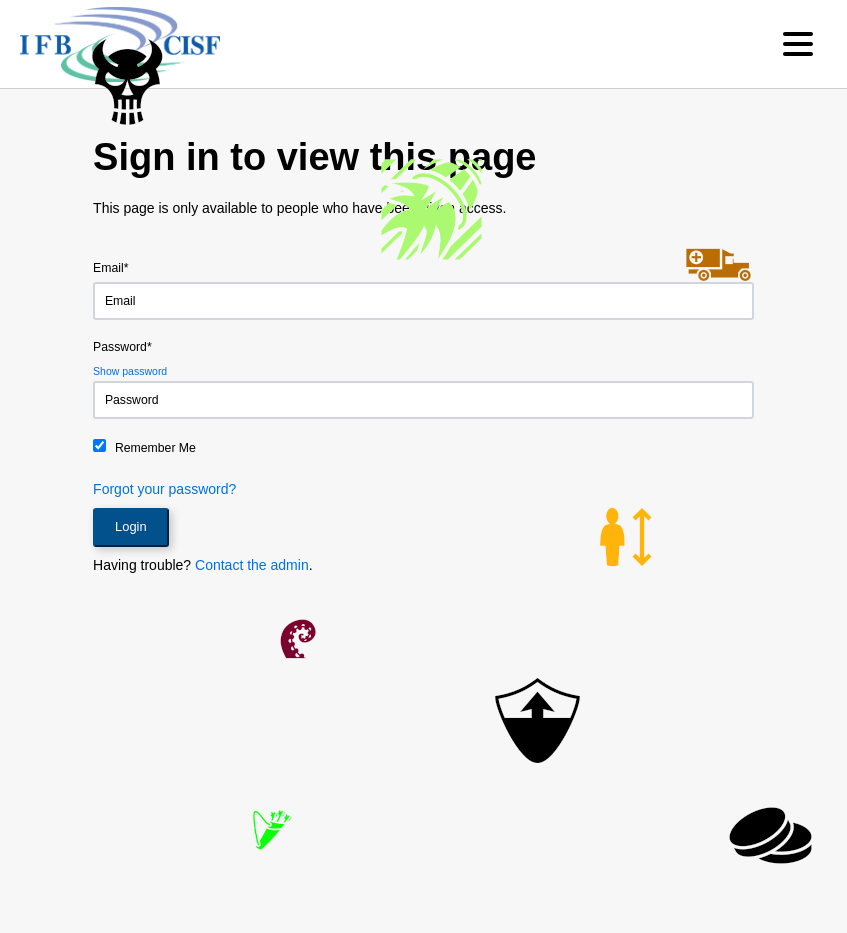 The height and width of the screenshot is (933, 847). I want to click on activate boost or turbo mode, so click(431, 209).